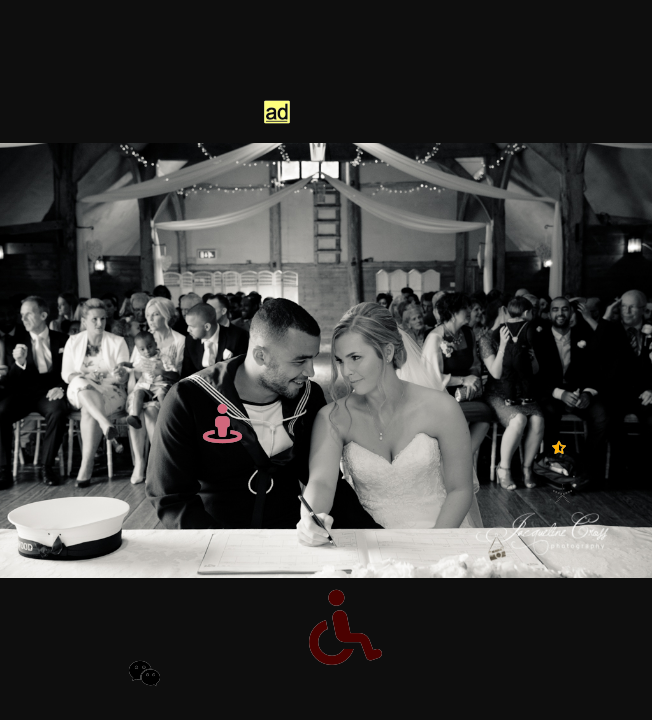 This screenshot has height=720, width=652. Describe the element at coordinates (559, 448) in the screenshot. I see `indicates a partial or half rating` at that location.